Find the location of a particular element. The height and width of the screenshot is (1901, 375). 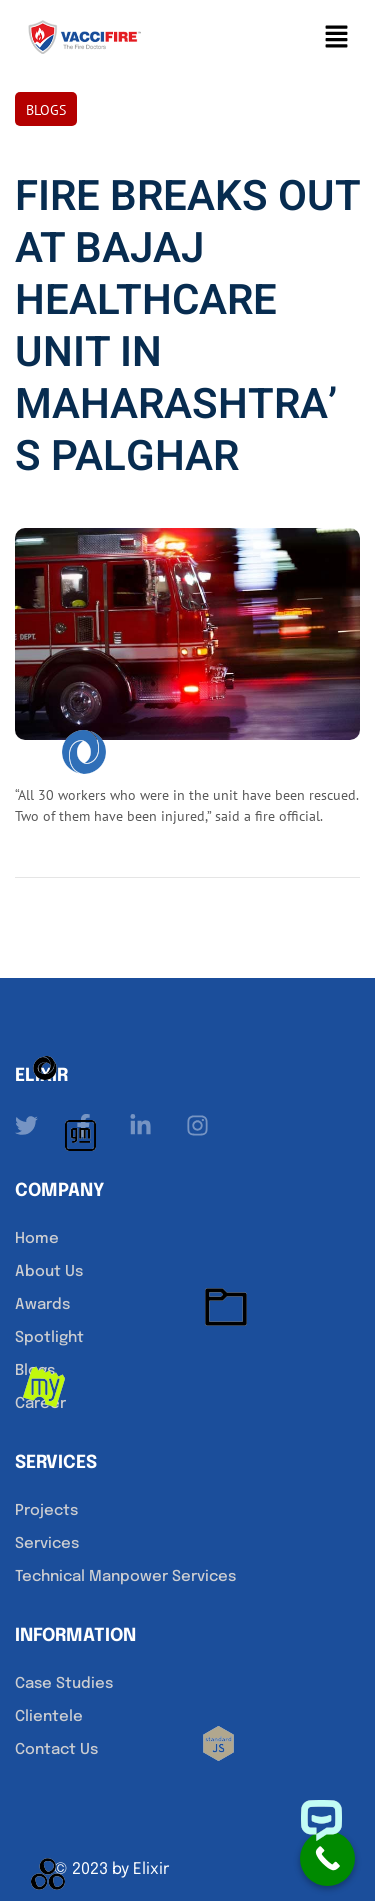

json file format indicator is located at coordinates (84, 752).